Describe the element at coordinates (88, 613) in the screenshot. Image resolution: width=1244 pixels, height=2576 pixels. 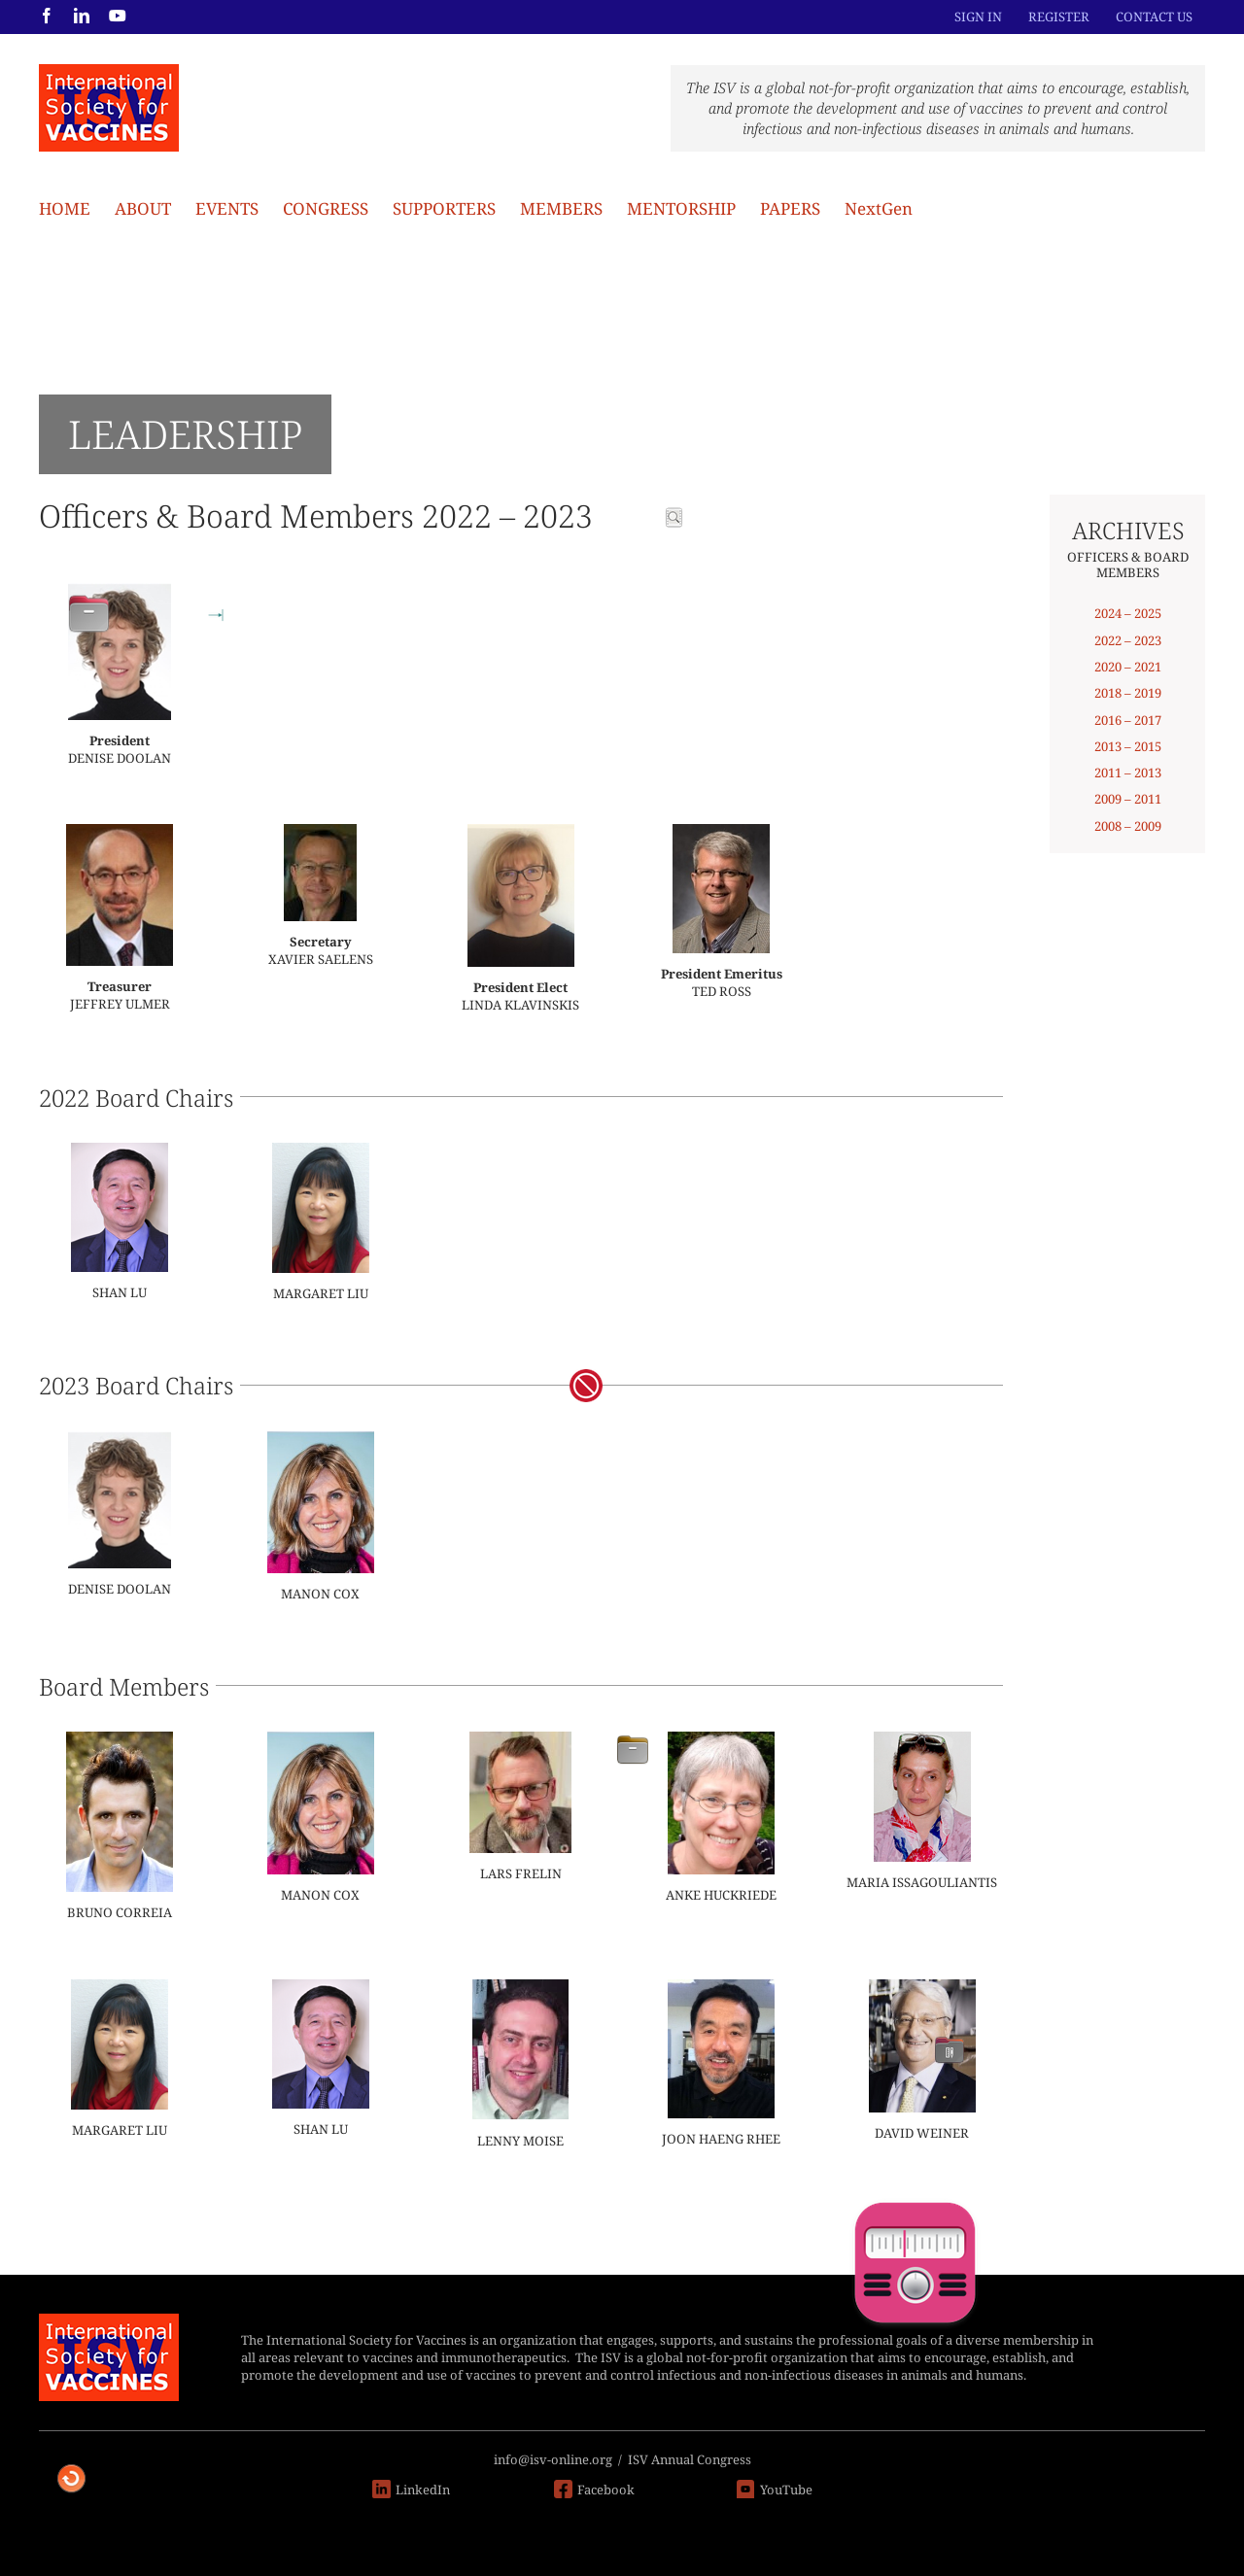
I see `open file manager application` at that location.